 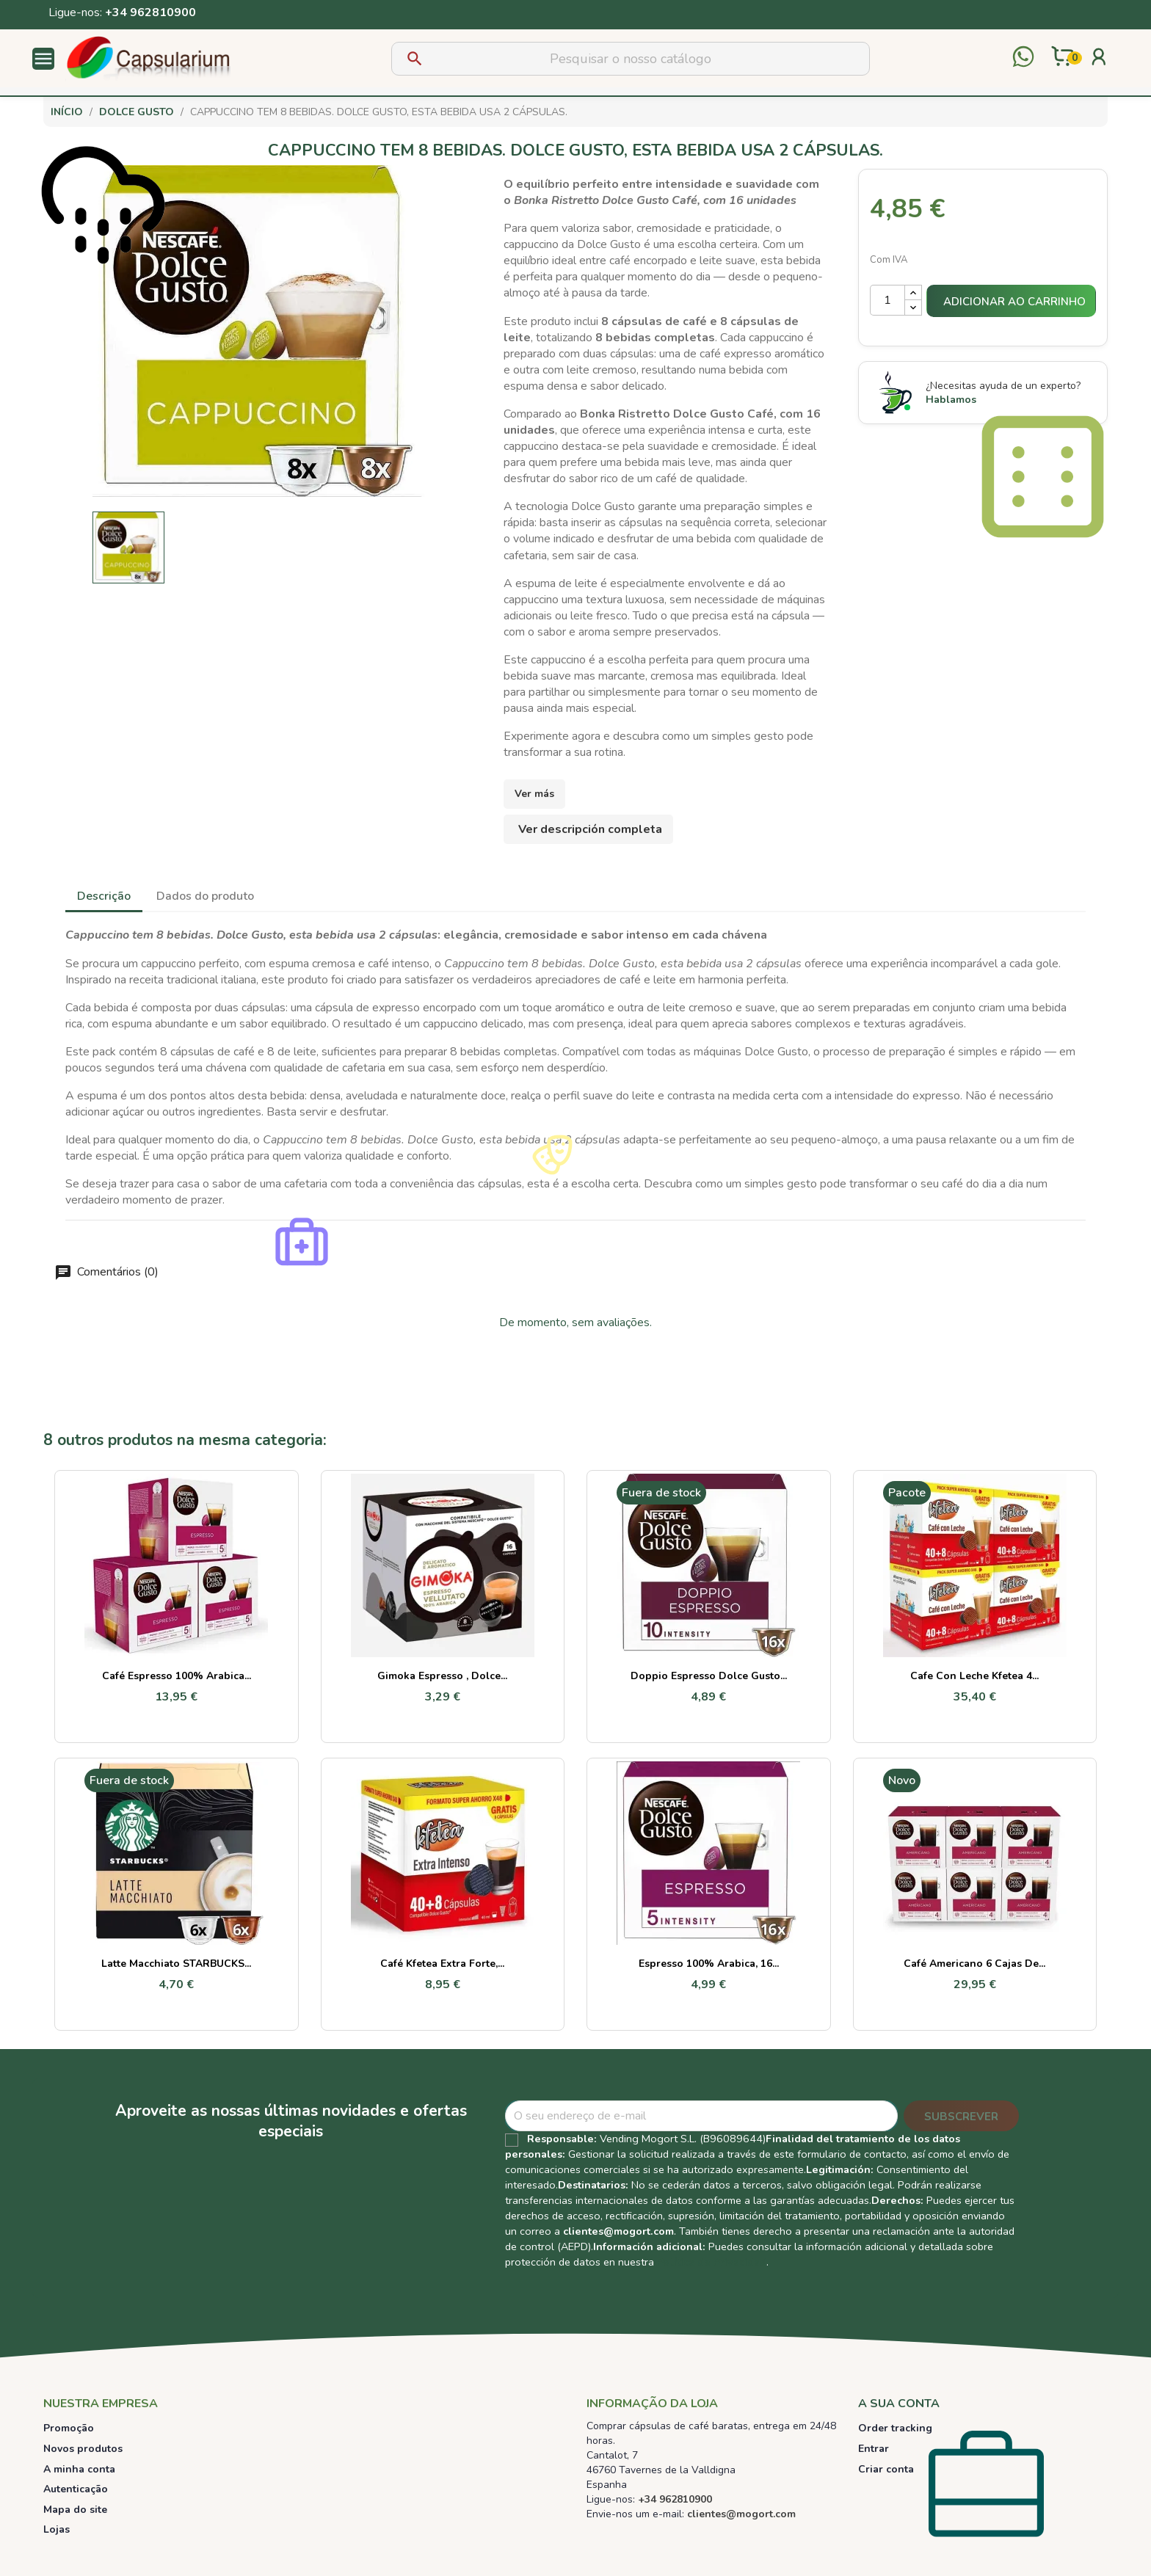 What do you see at coordinates (1042, 476) in the screenshot?
I see `randomize or shuffle content` at bounding box center [1042, 476].